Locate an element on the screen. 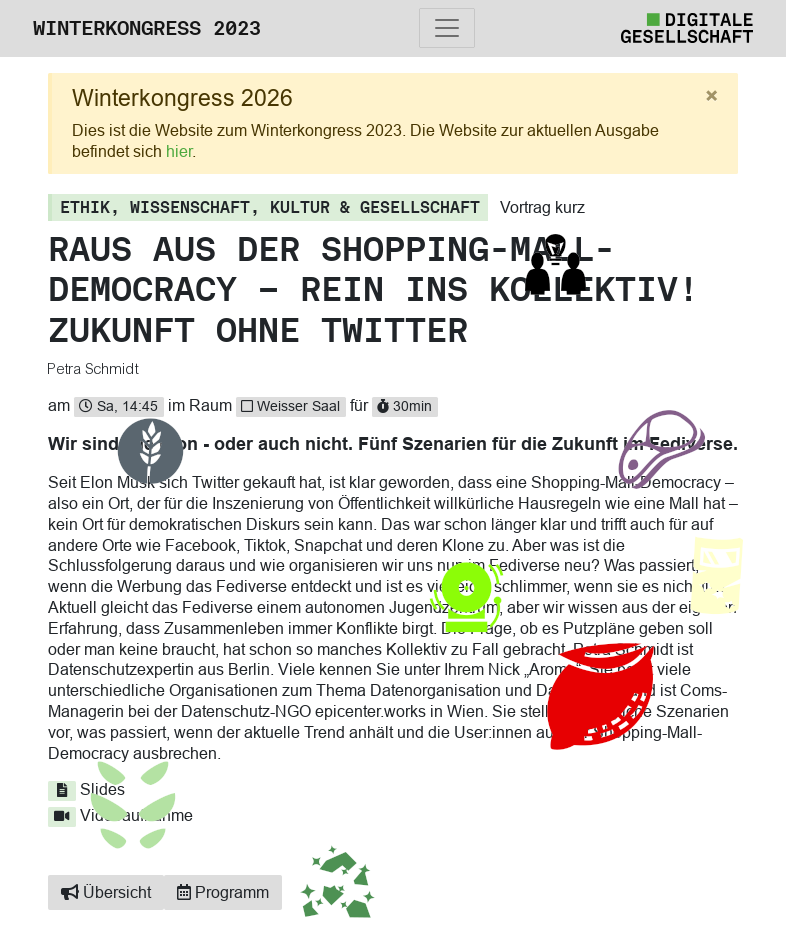 The image size is (786, 950). indicates a citrus or lemon-flavored item is located at coordinates (600, 696).